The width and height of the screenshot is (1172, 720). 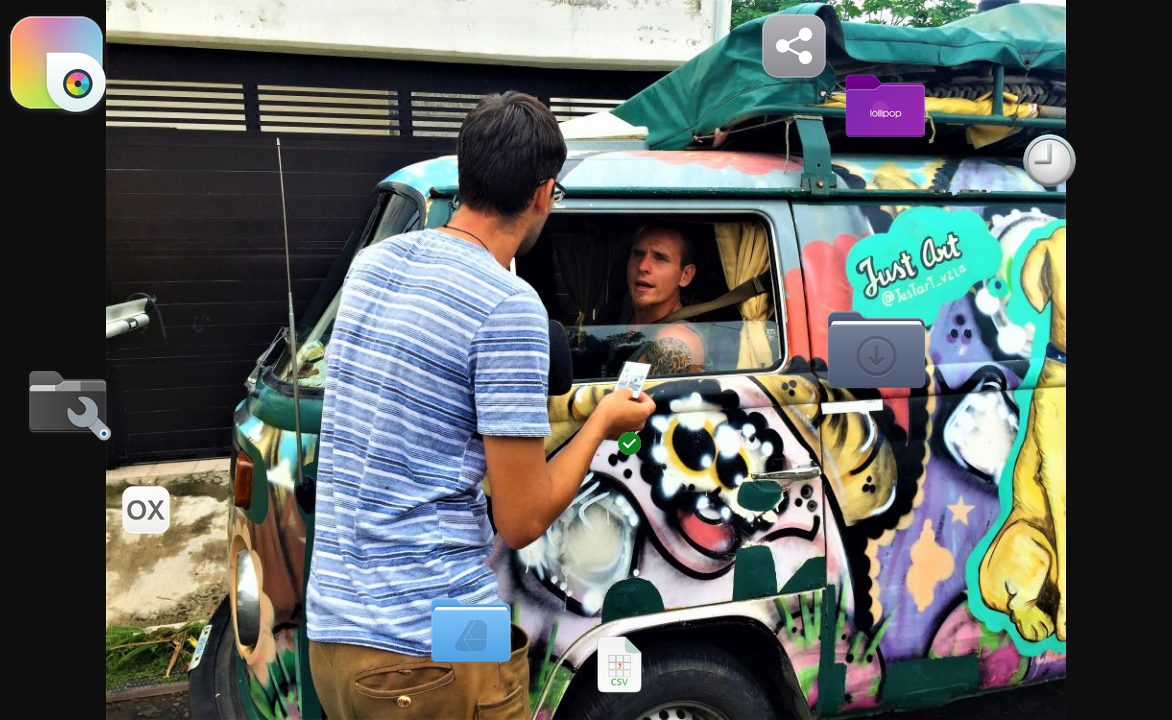 What do you see at coordinates (146, 510) in the screenshot?
I see `launch the OX app` at bounding box center [146, 510].